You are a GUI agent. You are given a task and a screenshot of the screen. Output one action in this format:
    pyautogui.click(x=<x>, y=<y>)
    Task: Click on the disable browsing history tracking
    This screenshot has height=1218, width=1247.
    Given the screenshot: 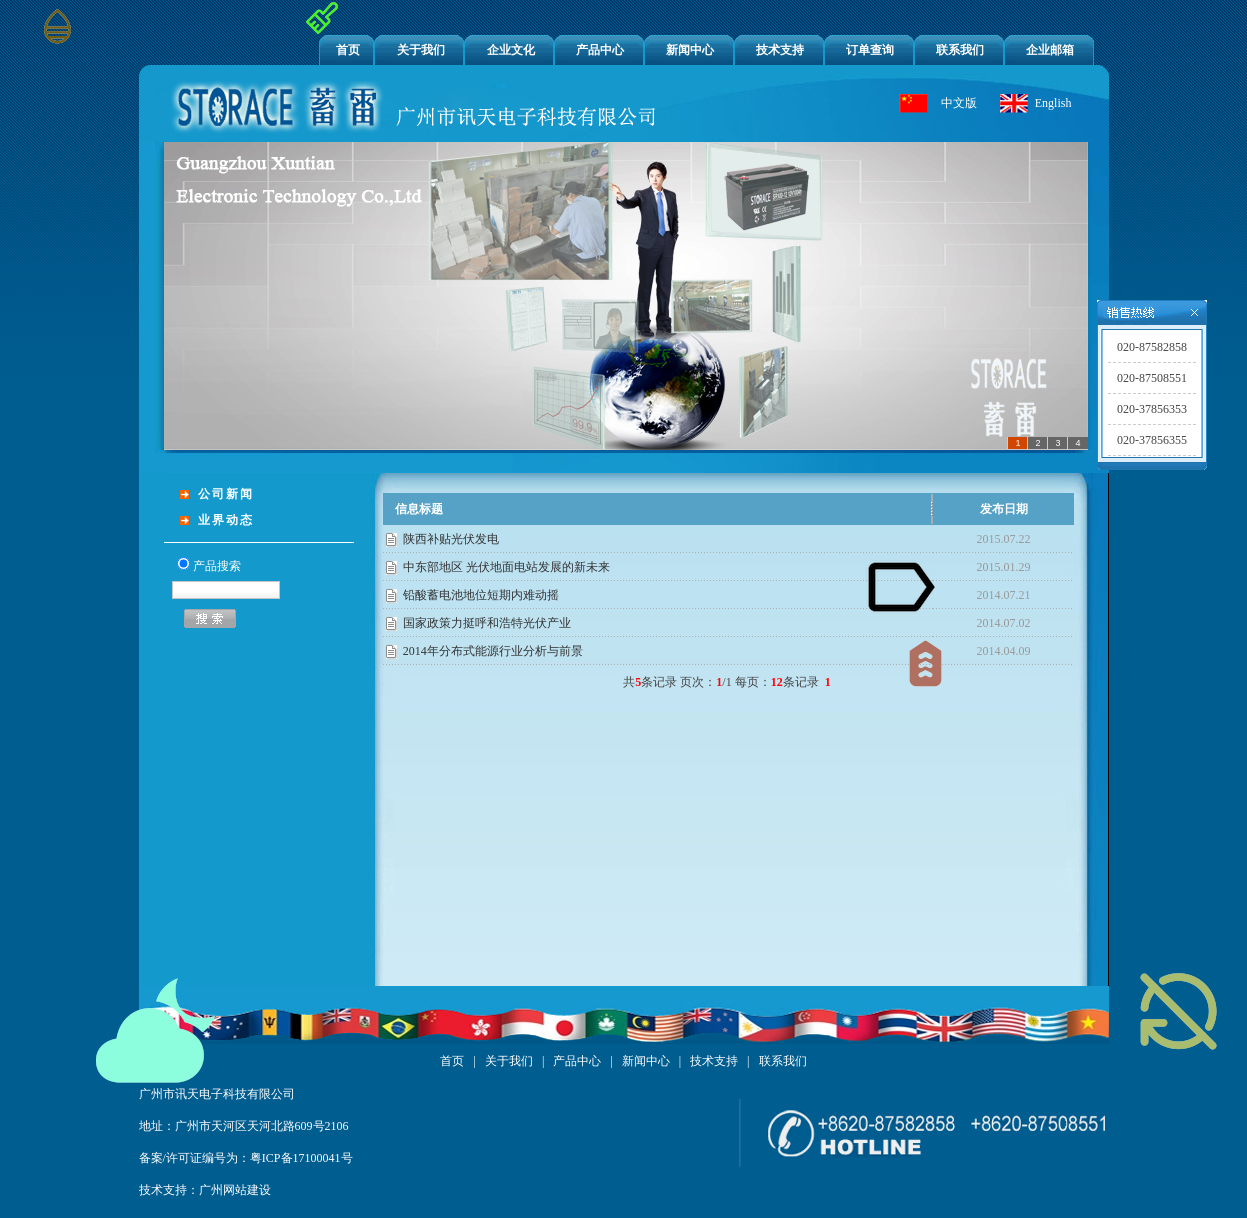 What is the action you would take?
    pyautogui.click(x=1178, y=1011)
    